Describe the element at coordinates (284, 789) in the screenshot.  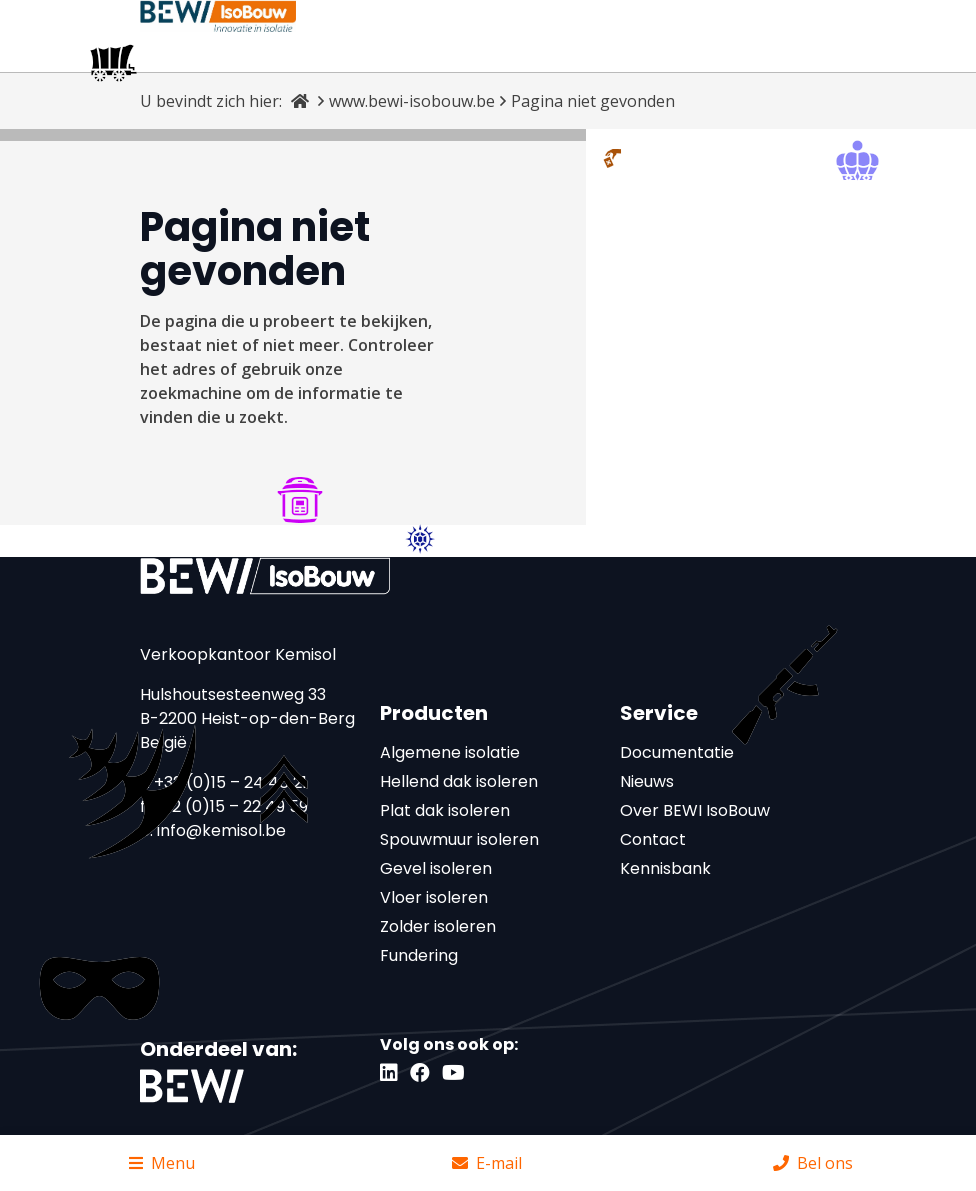
I see `indicates sergeant rank or military status` at that location.